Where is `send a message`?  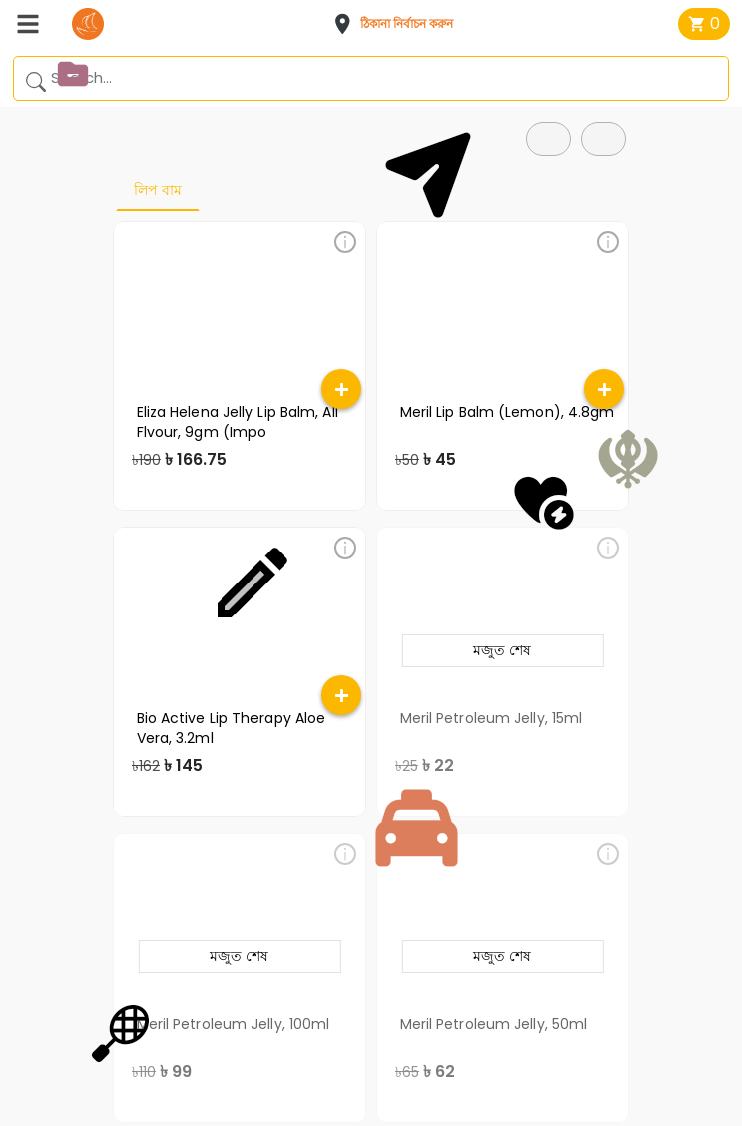
send a message is located at coordinates (427, 176).